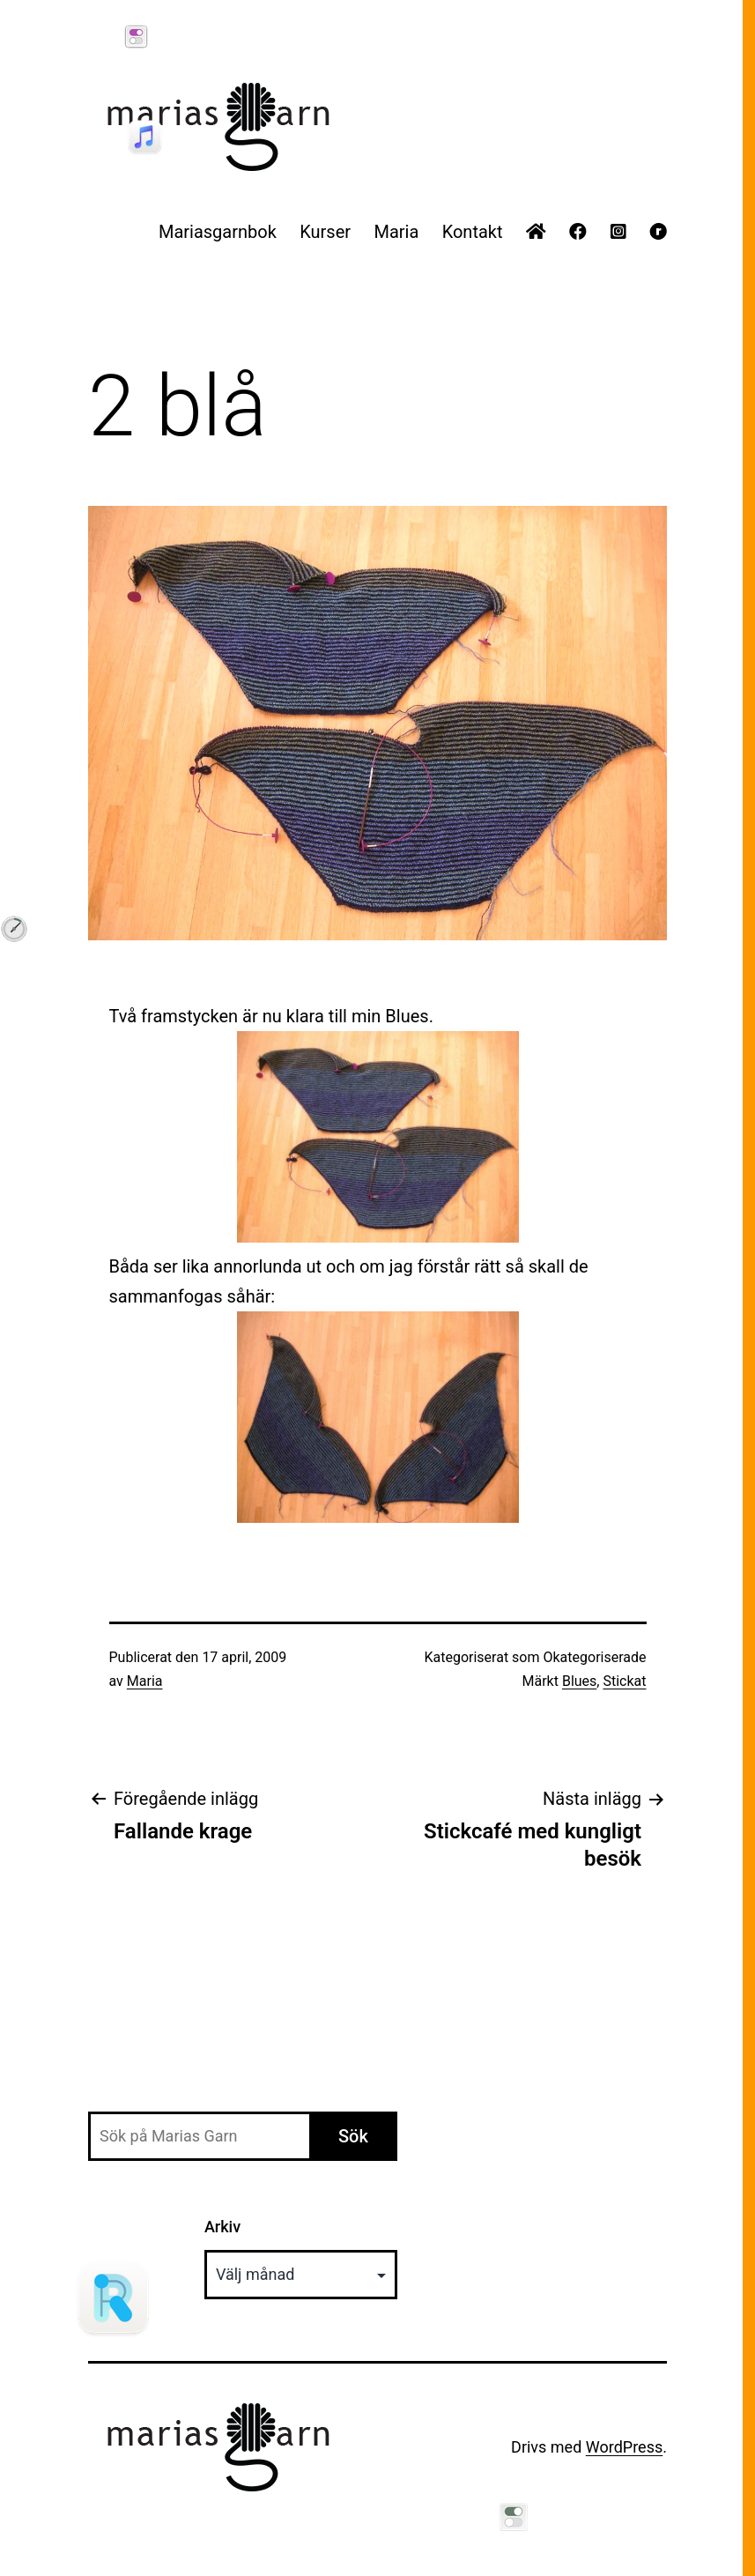 The image size is (755, 2576). What do you see at coordinates (113, 2298) in the screenshot?
I see `open riot (element) messaging app` at bounding box center [113, 2298].